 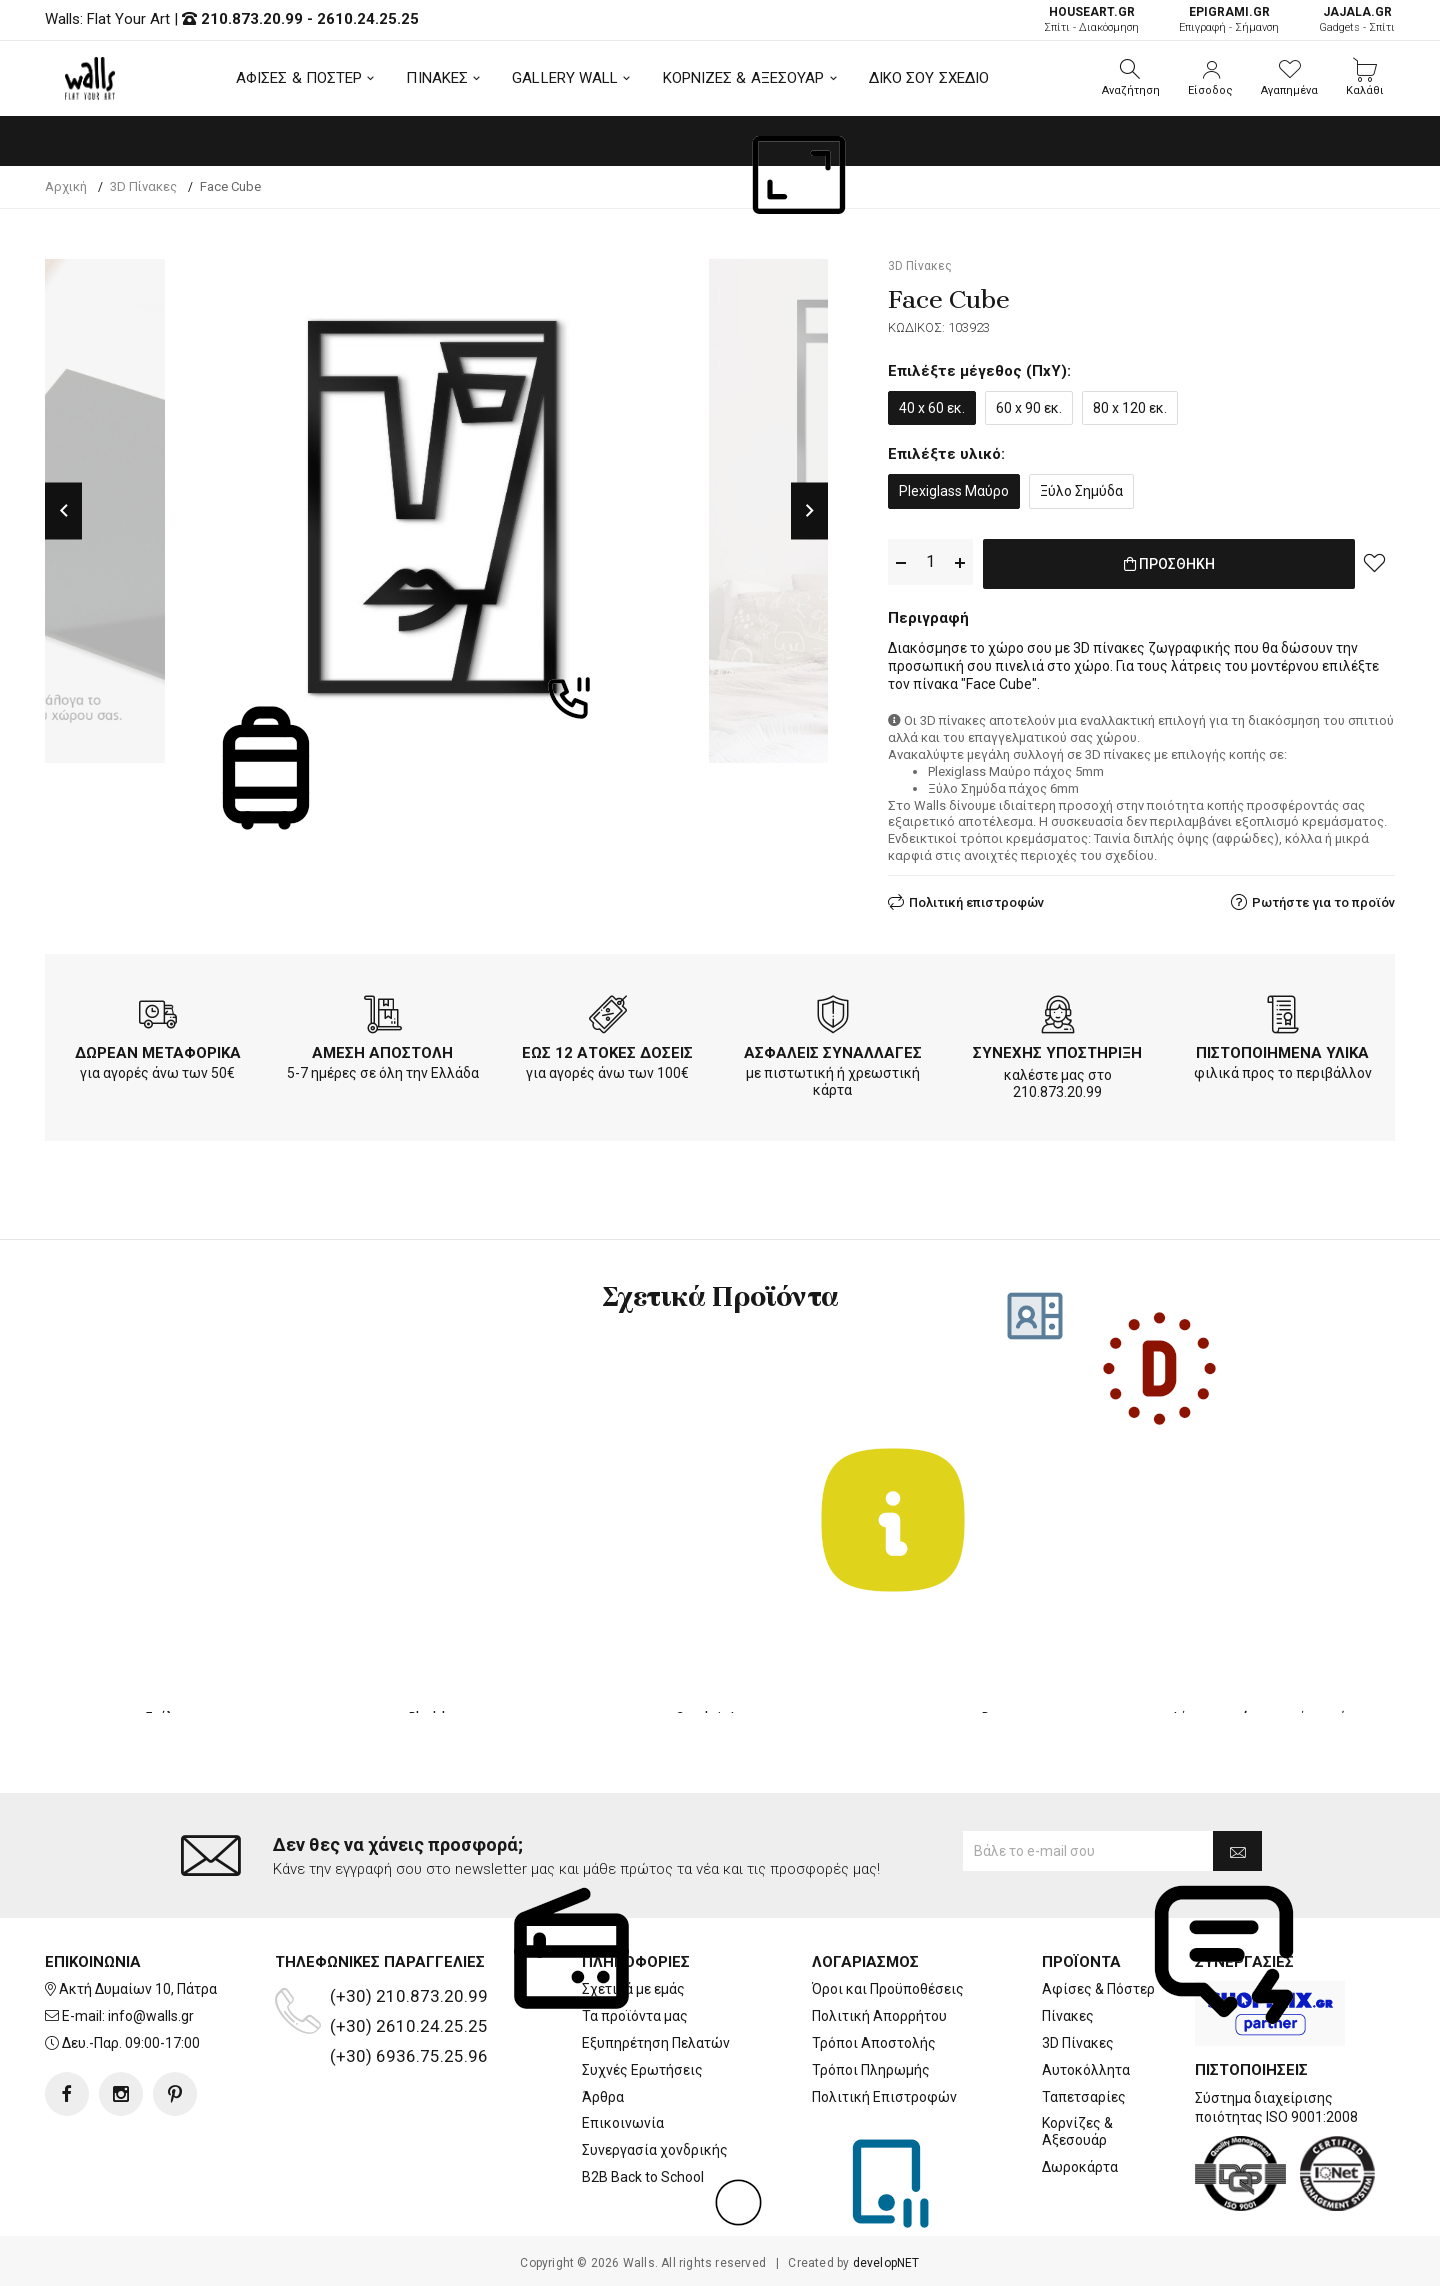 What do you see at coordinates (1159, 1368) in the screenshot?
I see `indicates draft or pending status` at bounding box center [1159, 1368].